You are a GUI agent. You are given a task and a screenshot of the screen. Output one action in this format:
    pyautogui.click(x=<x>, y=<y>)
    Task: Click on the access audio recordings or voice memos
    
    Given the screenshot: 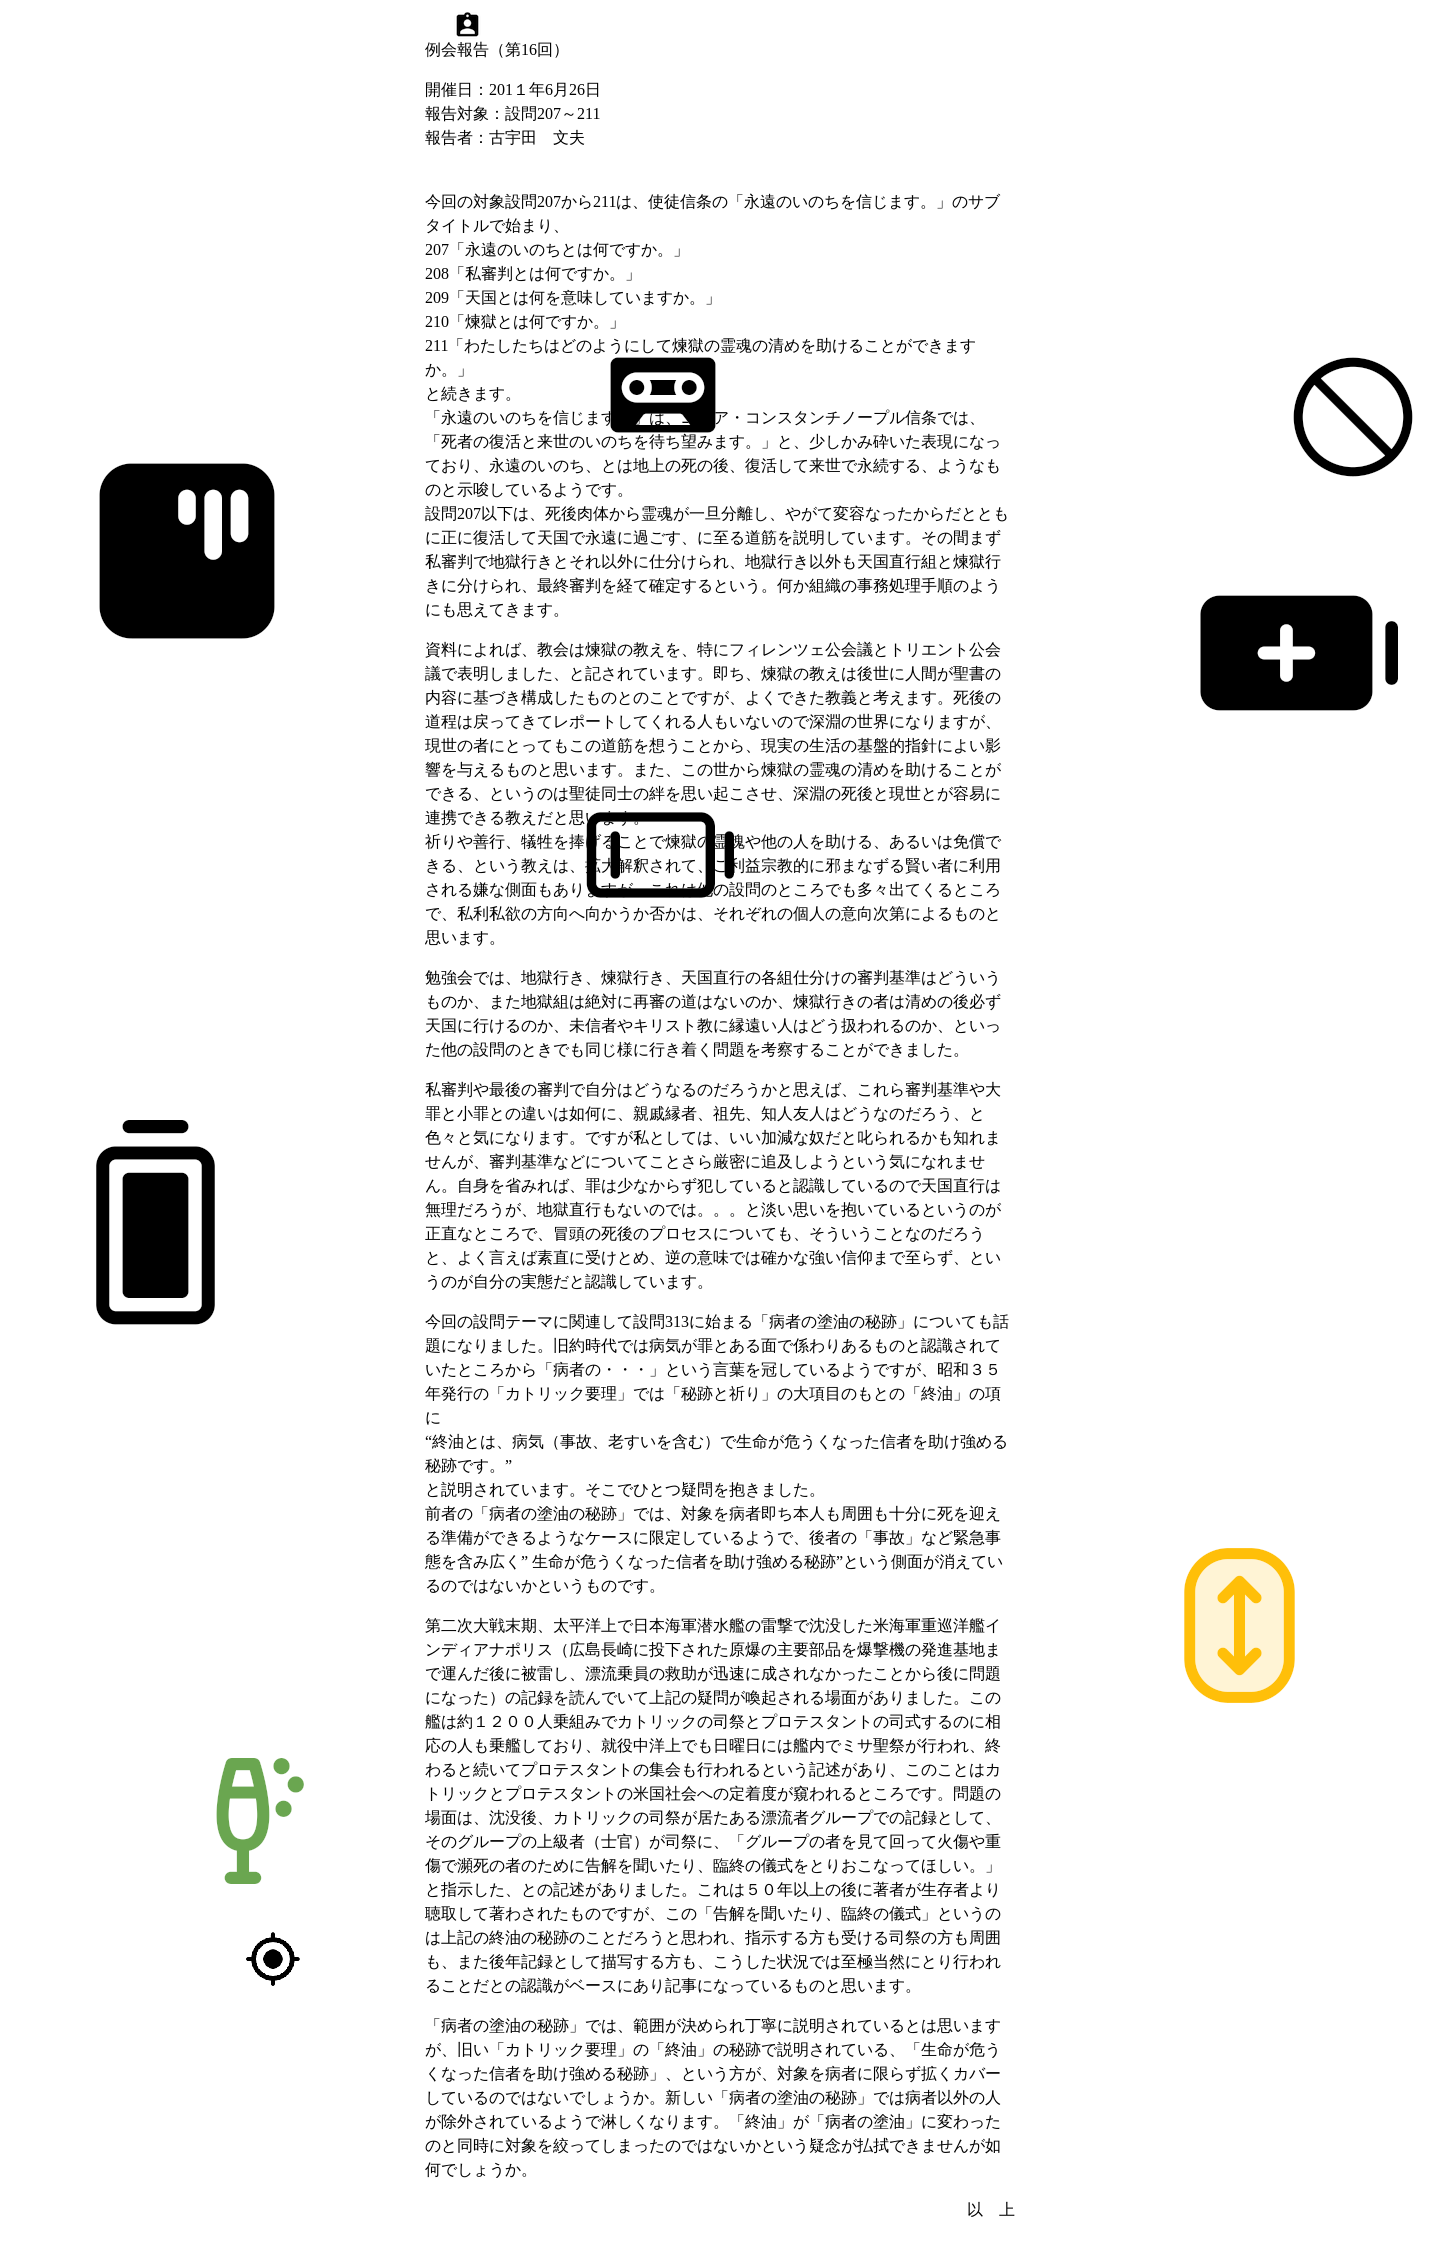 What is the action you would take?
    pyautogui.click(x=663, y=395)
    